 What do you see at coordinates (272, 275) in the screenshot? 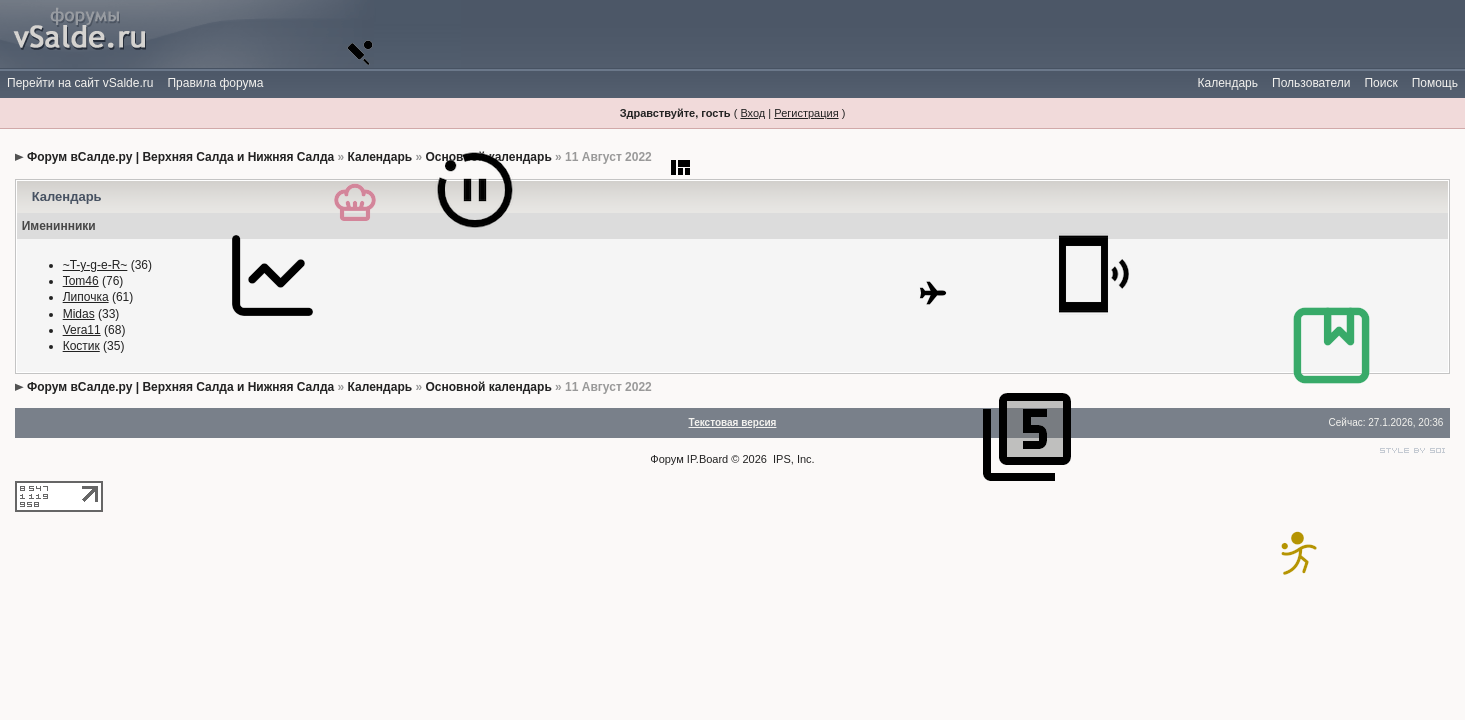
I see `view analytics and trends` at bounding box center [272, 275].